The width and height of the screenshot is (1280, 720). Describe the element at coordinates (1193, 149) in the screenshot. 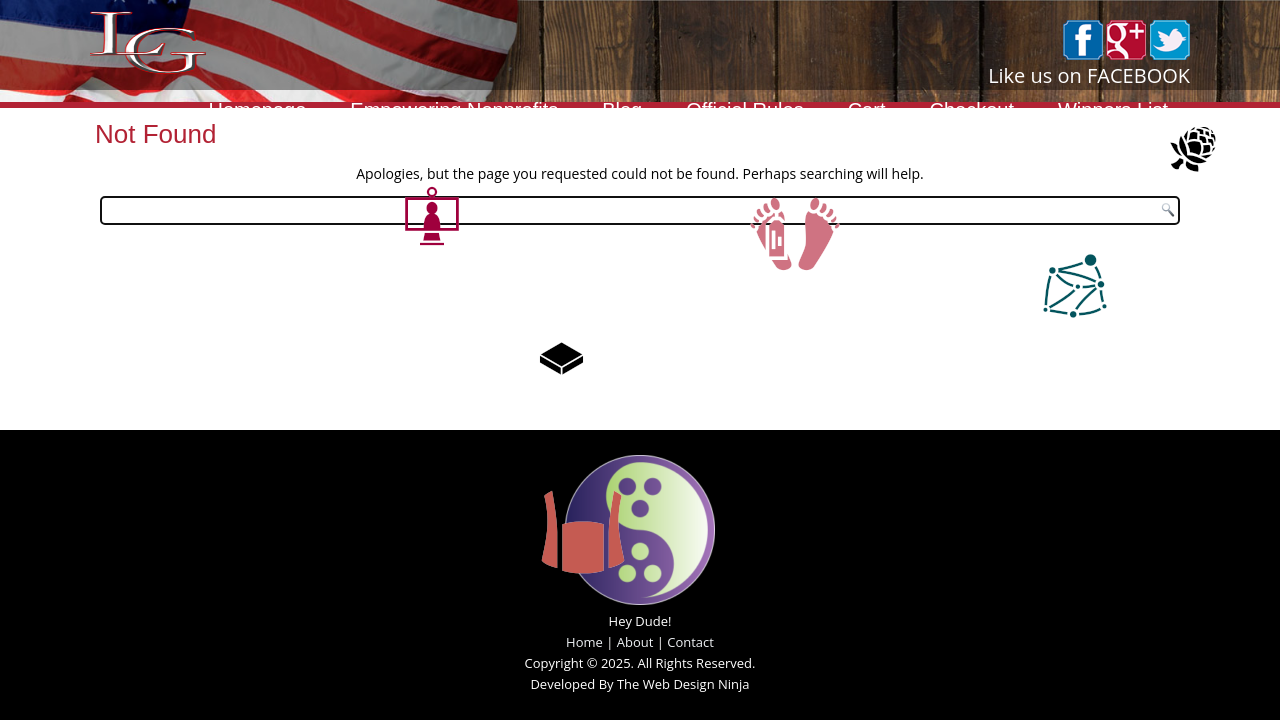

I see `select artichoke as an ingredient` at that location.